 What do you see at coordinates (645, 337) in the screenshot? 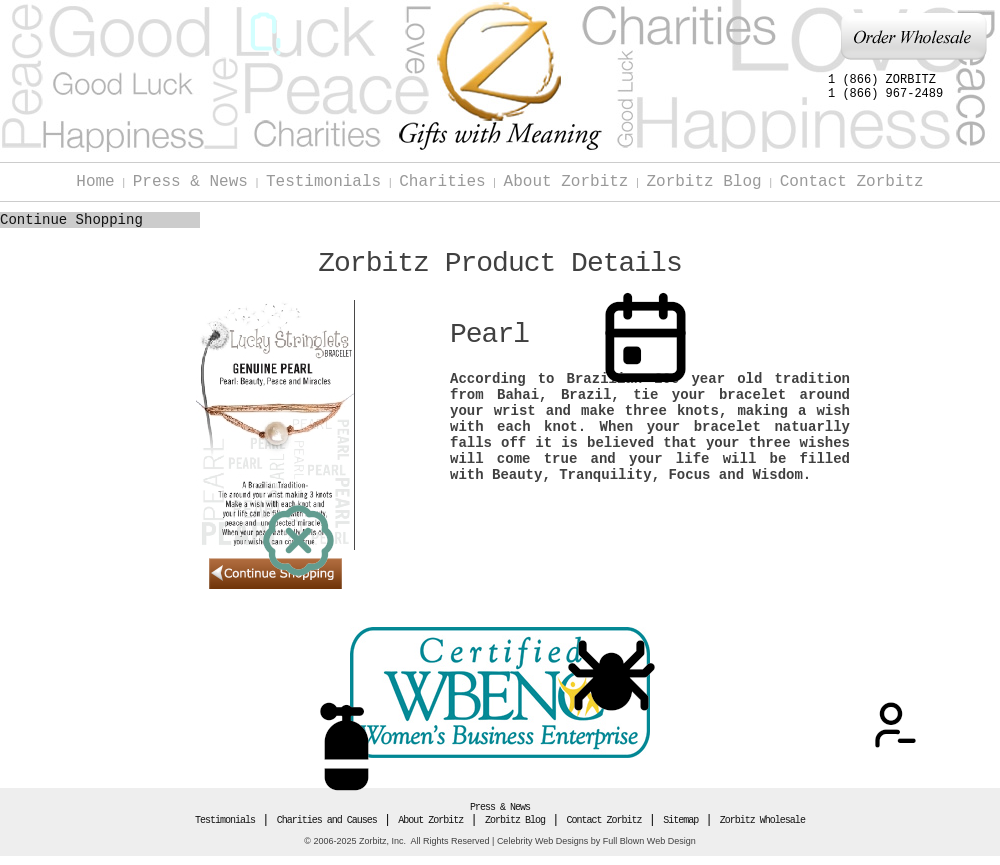
I see `view or add a calendar event` at bounding box center [645, 337].